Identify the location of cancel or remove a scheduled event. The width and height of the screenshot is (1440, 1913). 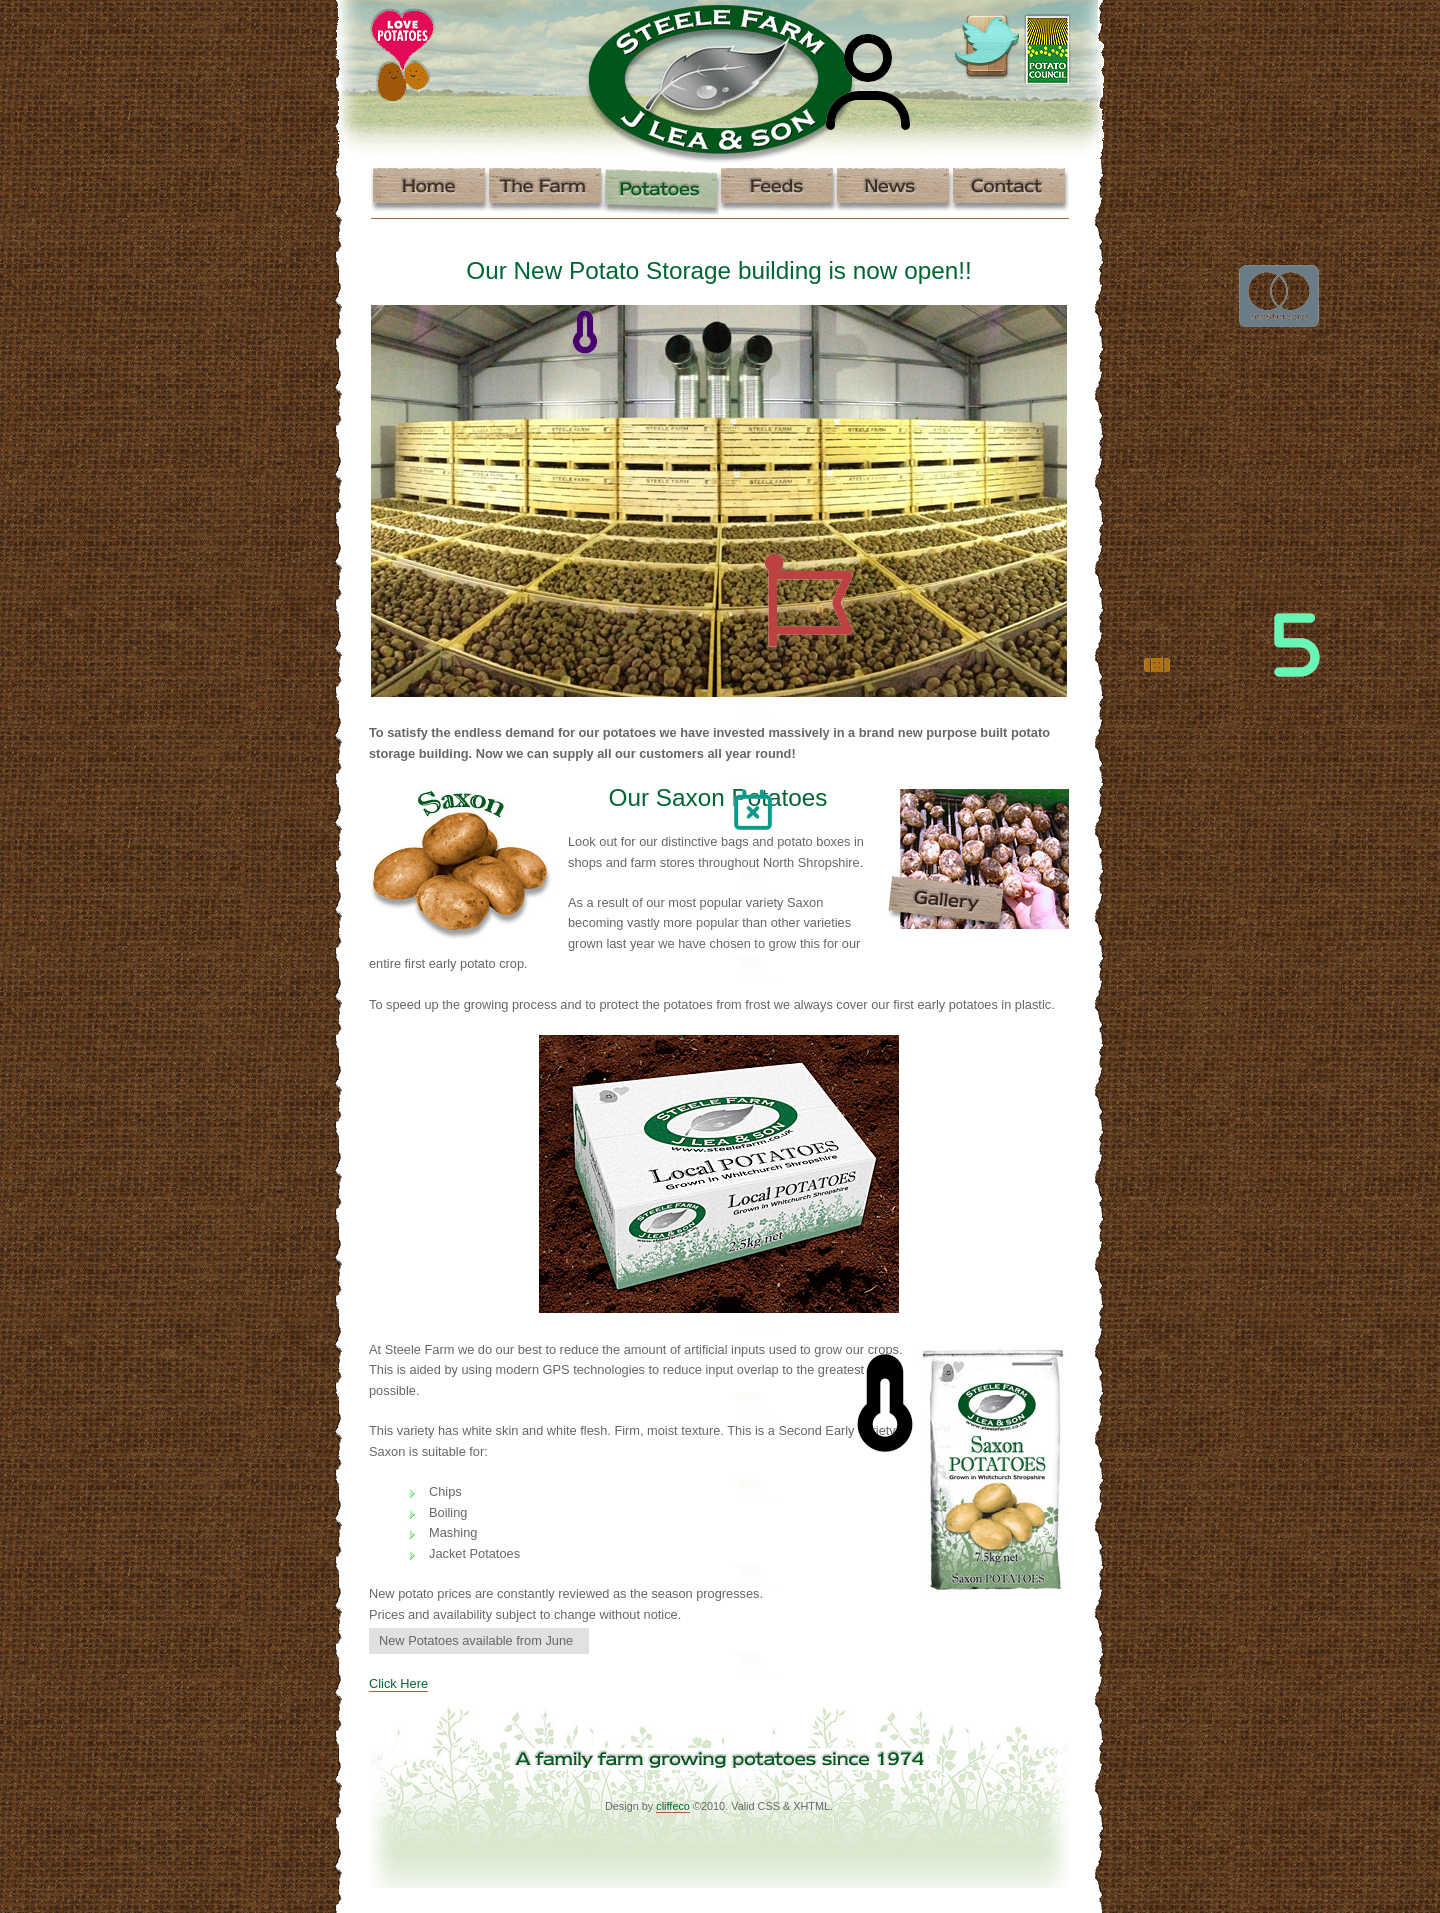
(753, 811).